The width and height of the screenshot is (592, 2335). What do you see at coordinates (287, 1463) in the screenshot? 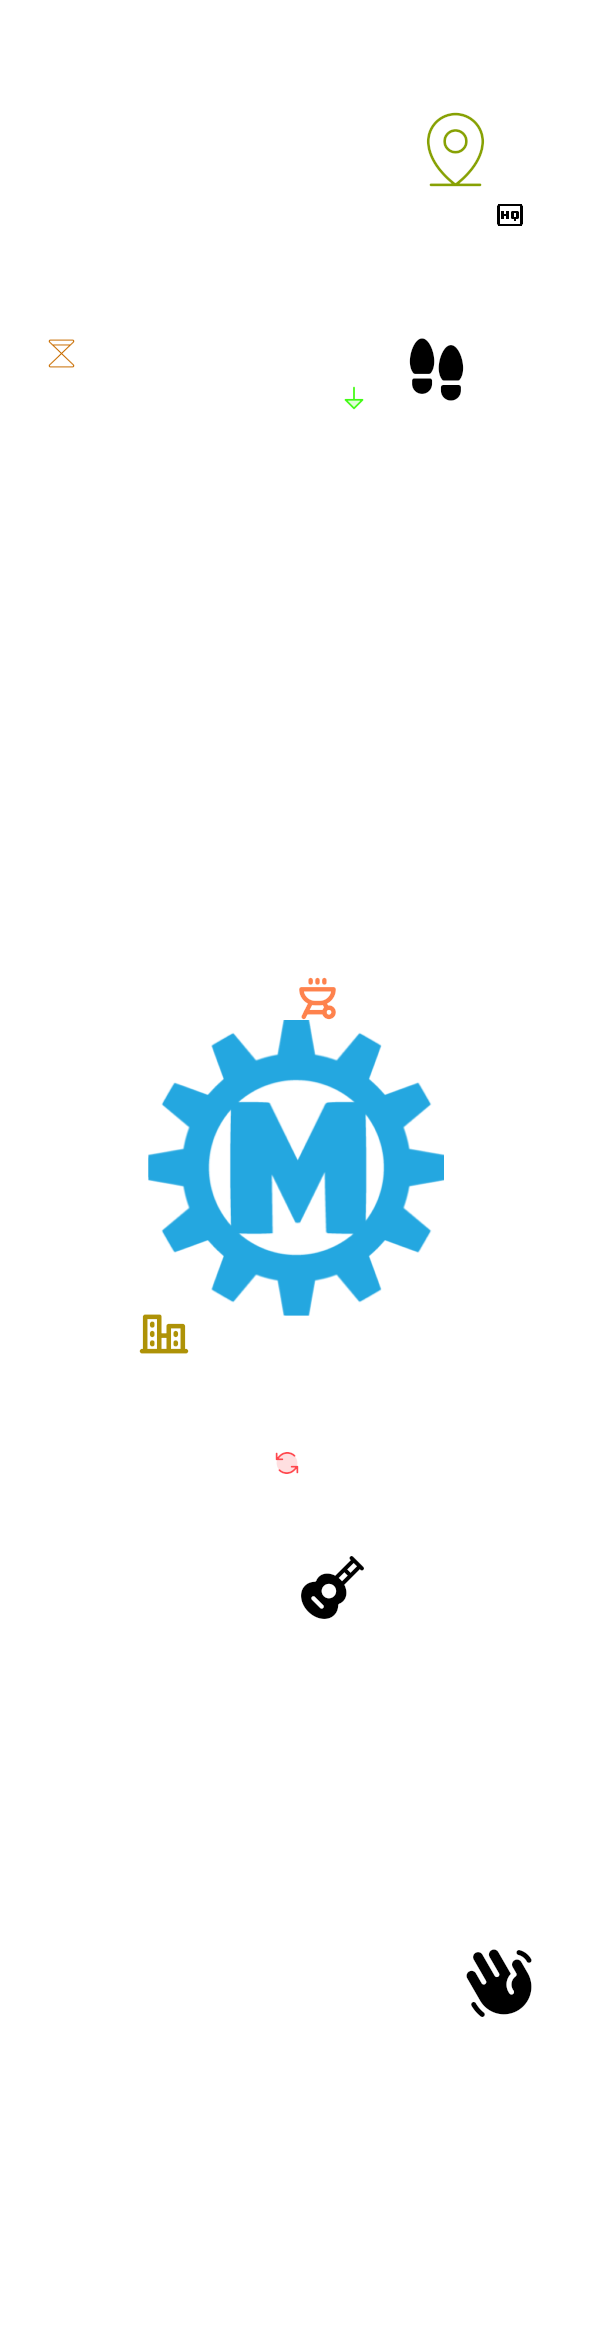
I see `refresh or reload content` at bounding box center [287, 1463].